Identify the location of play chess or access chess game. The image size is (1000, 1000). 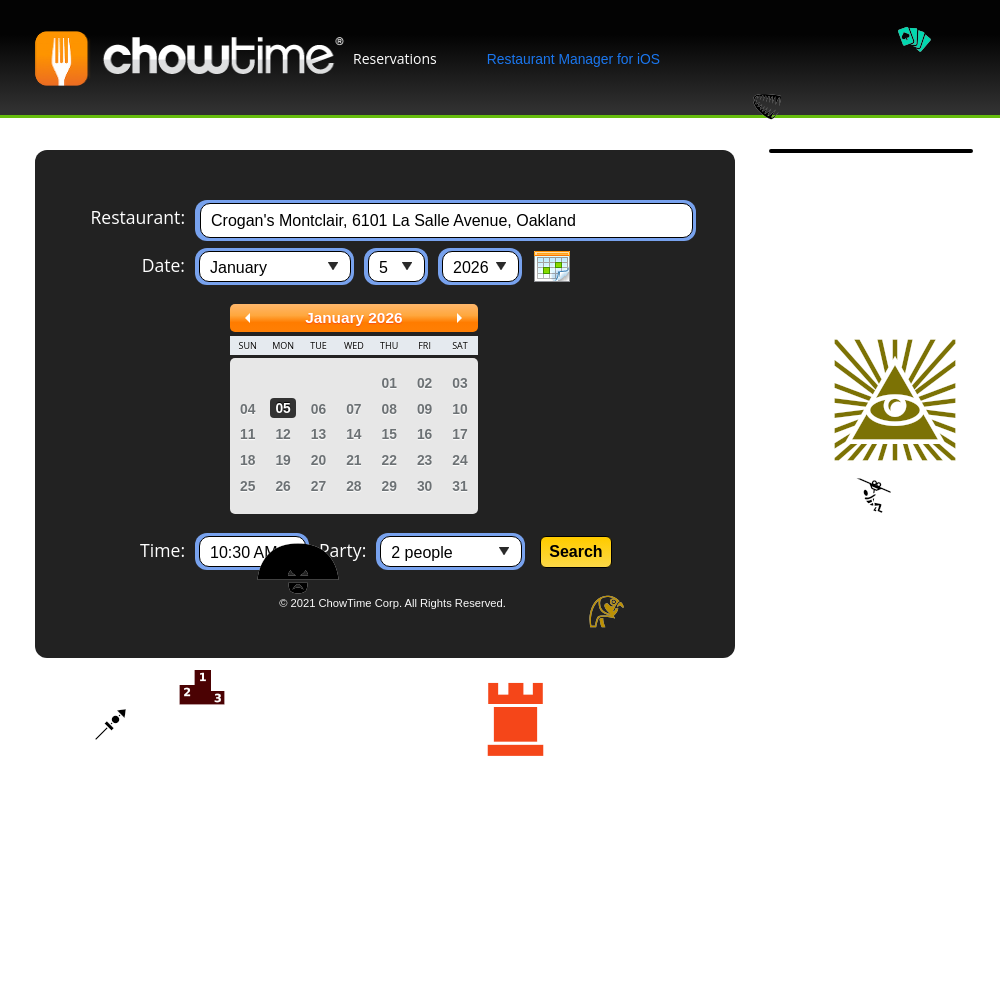
(515, 713).